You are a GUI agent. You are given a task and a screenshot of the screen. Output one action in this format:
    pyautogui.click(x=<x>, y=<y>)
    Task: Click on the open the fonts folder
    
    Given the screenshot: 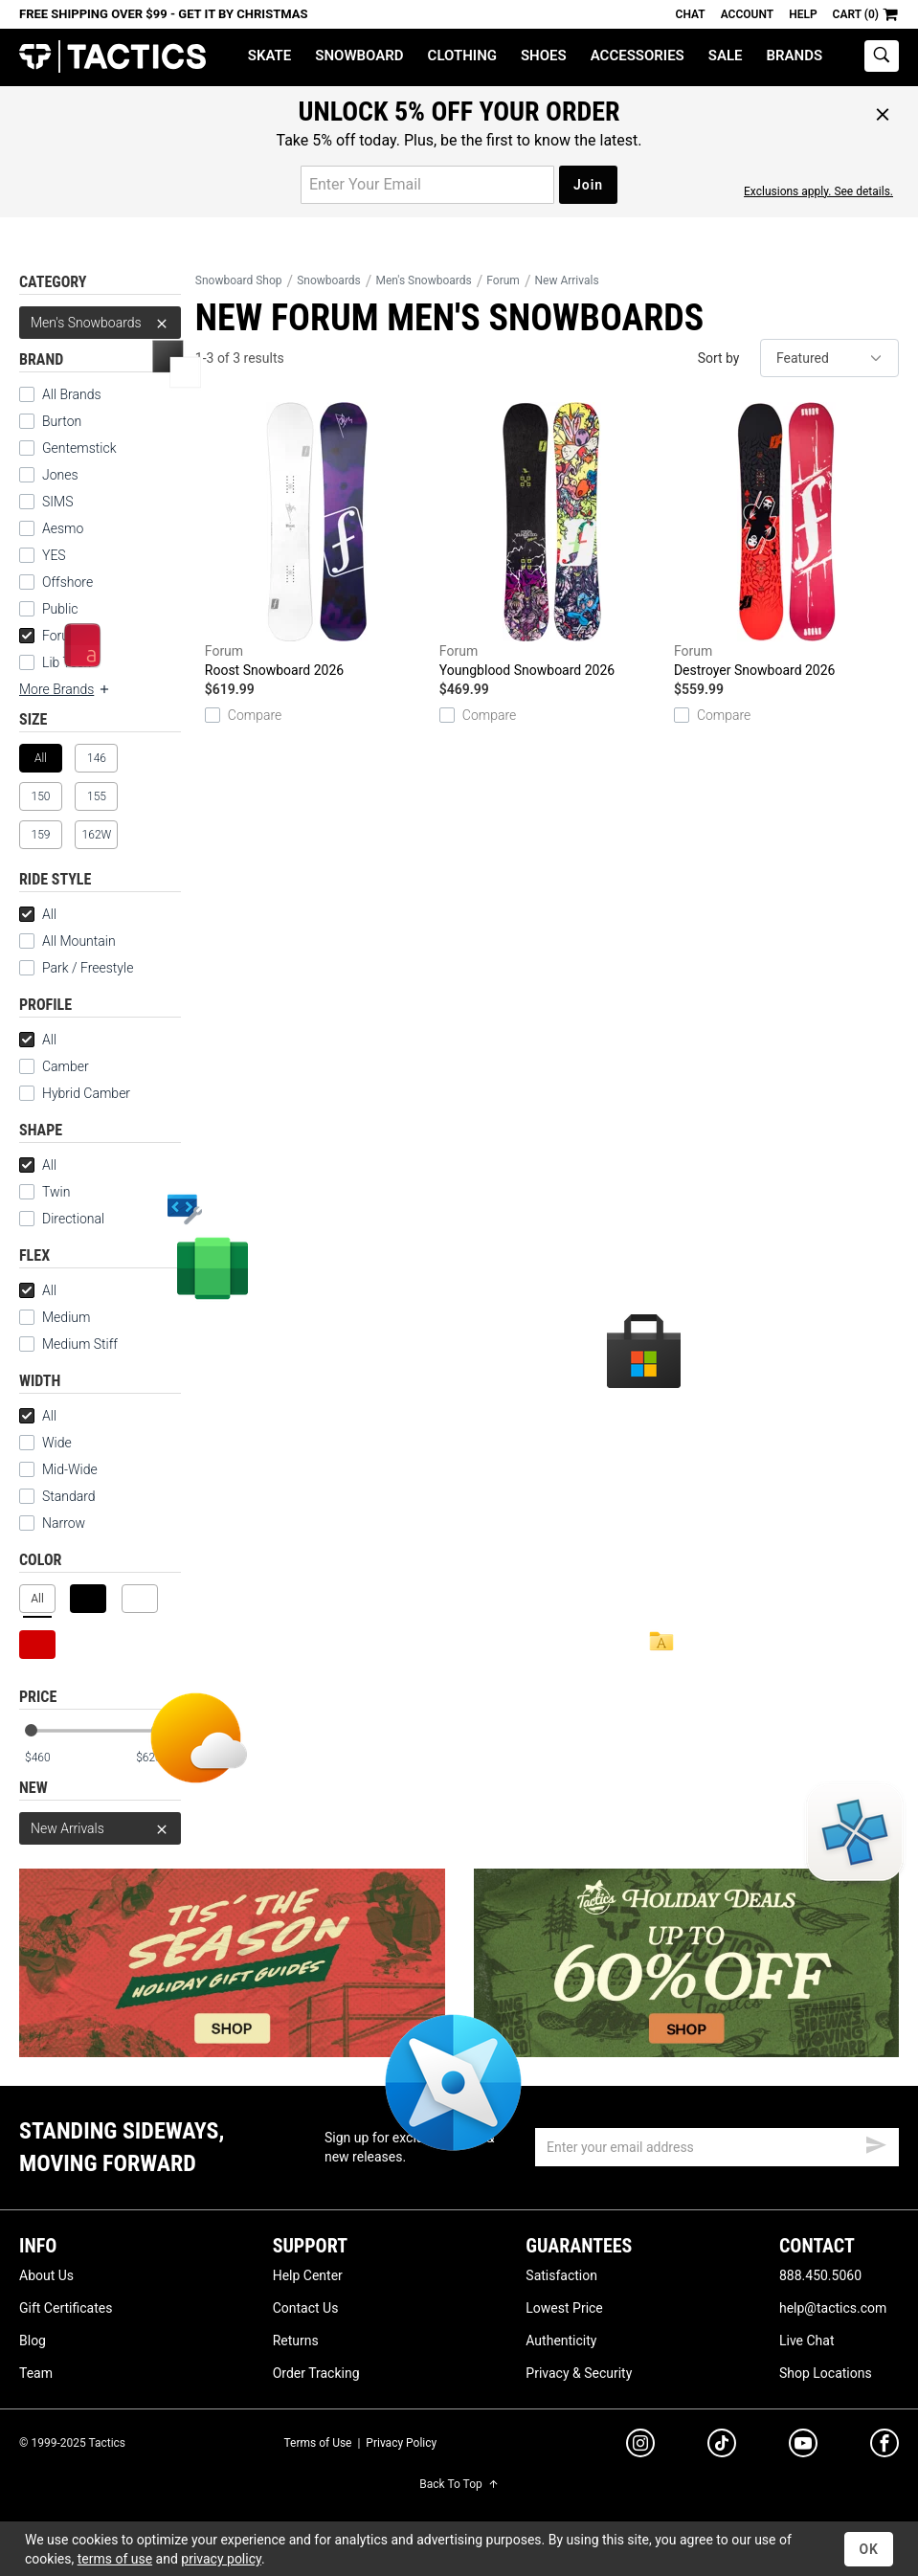 What is the action you would take?
    pyautogui.click(x=661, y=1642)
    